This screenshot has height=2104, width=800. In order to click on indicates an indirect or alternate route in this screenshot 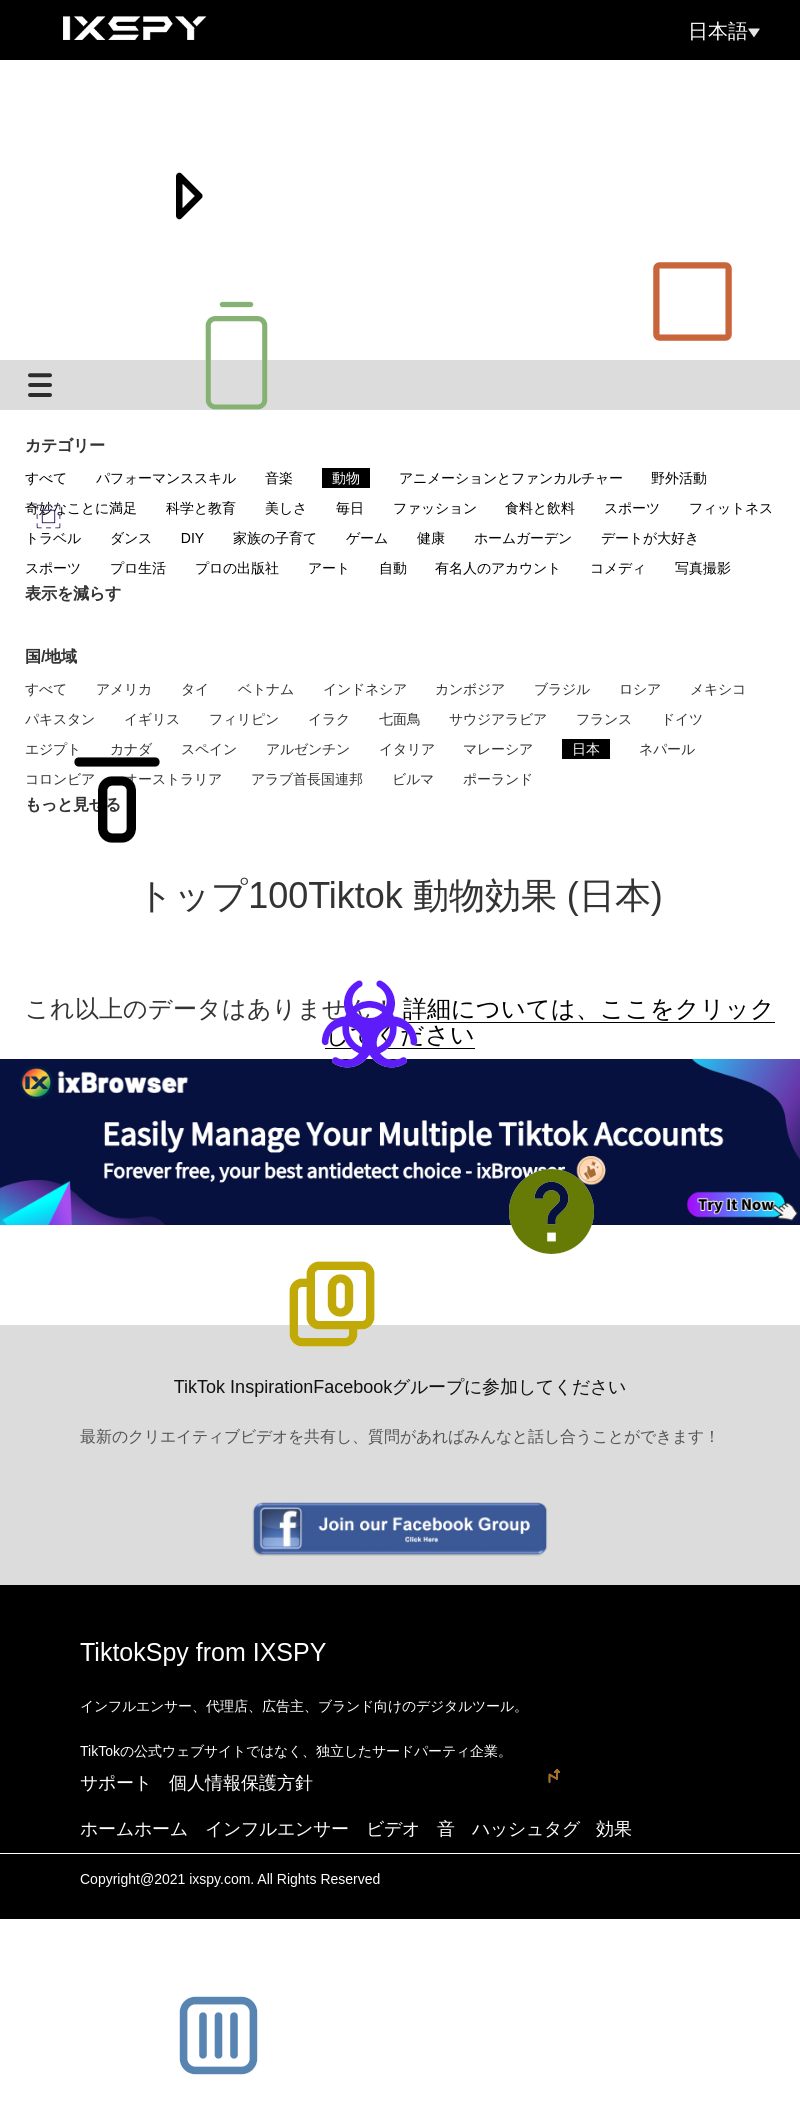, I will do `click(554, 1776)`.